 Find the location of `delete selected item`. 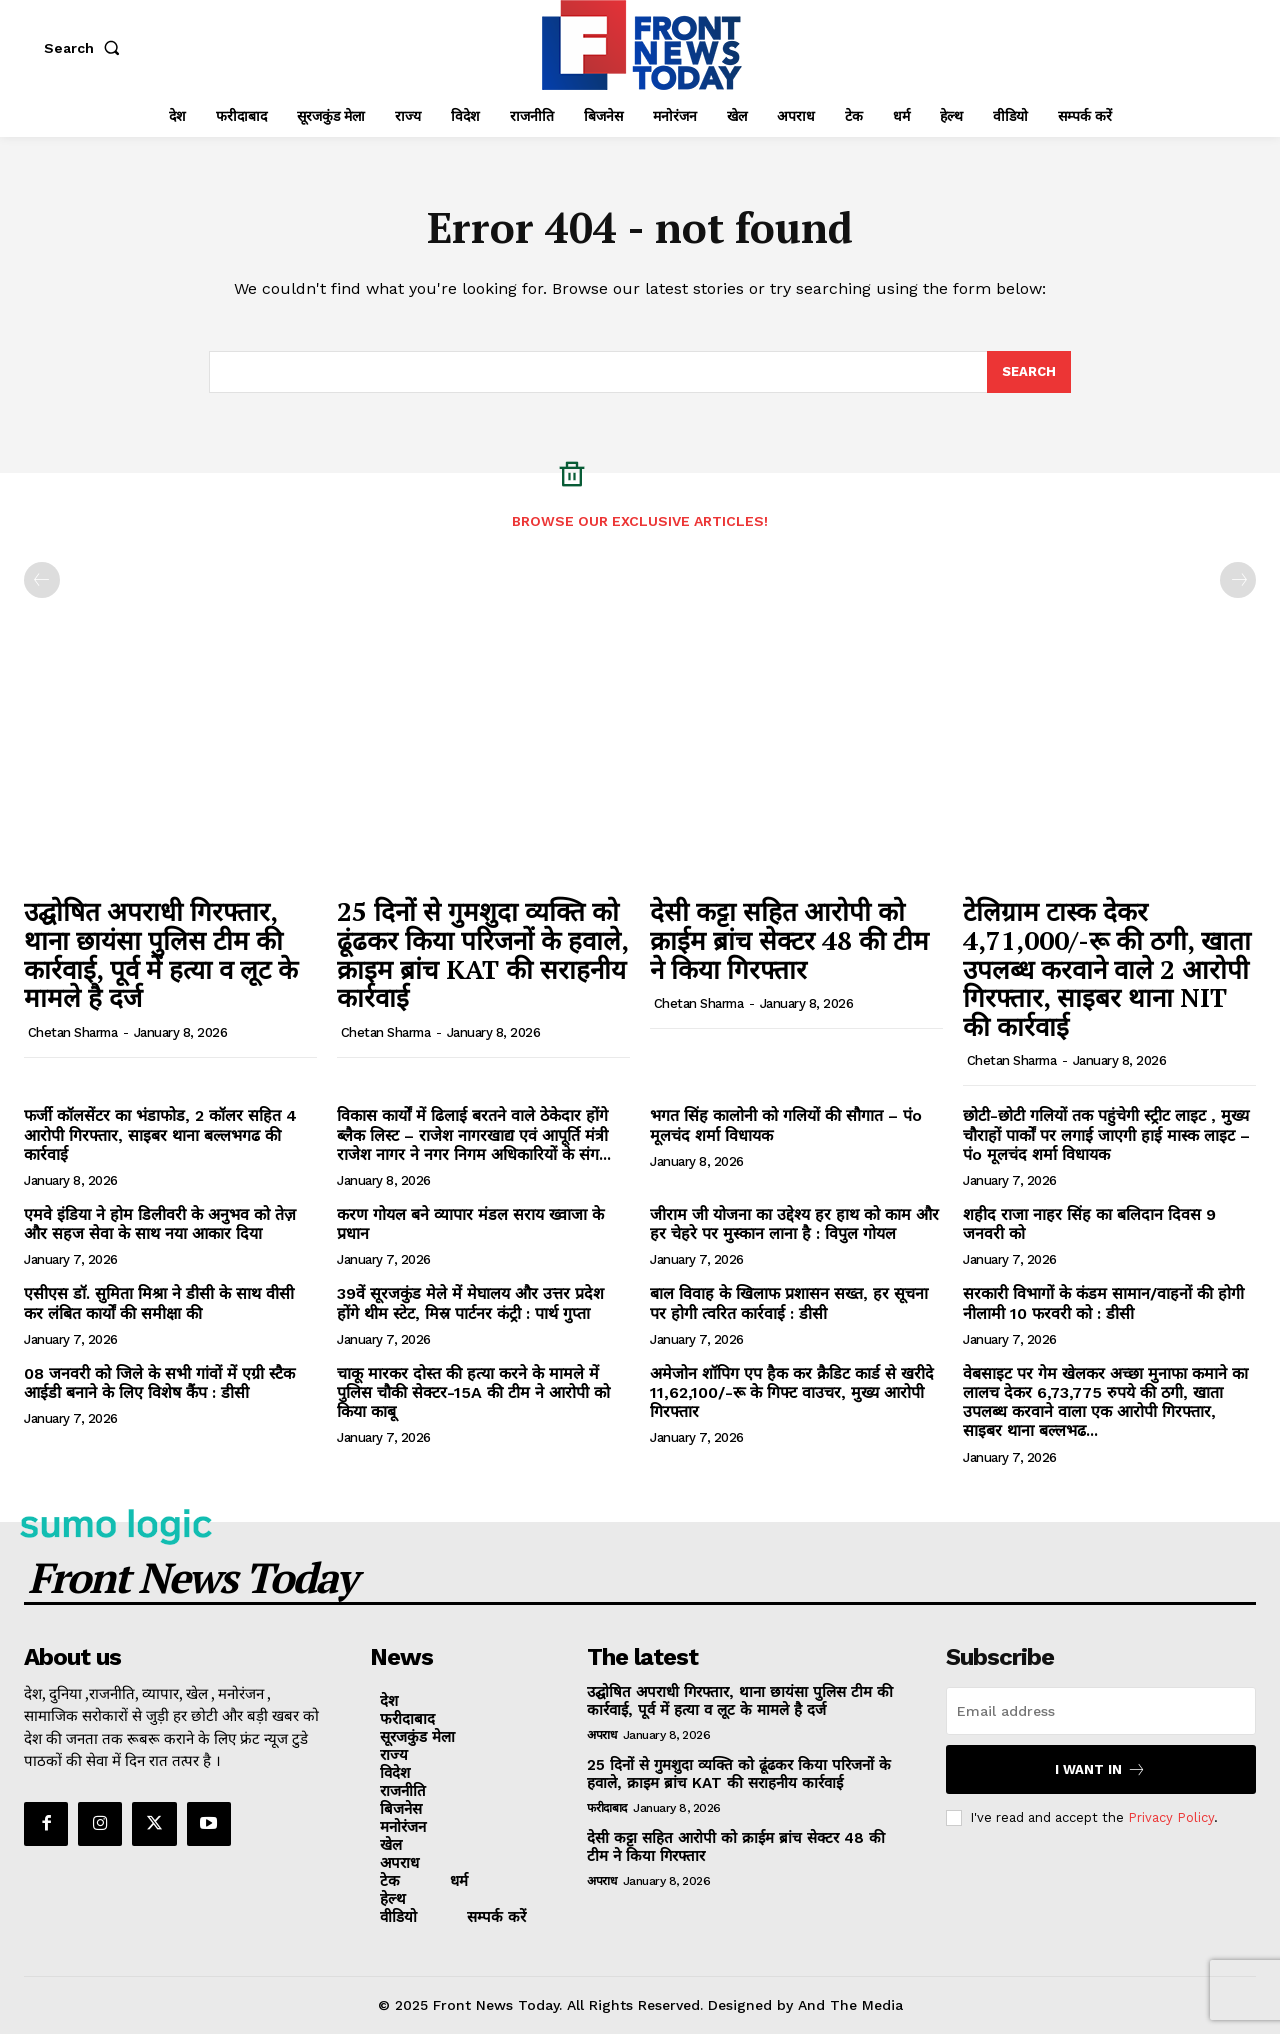

delete selected item is located at coordinates (572, 474).